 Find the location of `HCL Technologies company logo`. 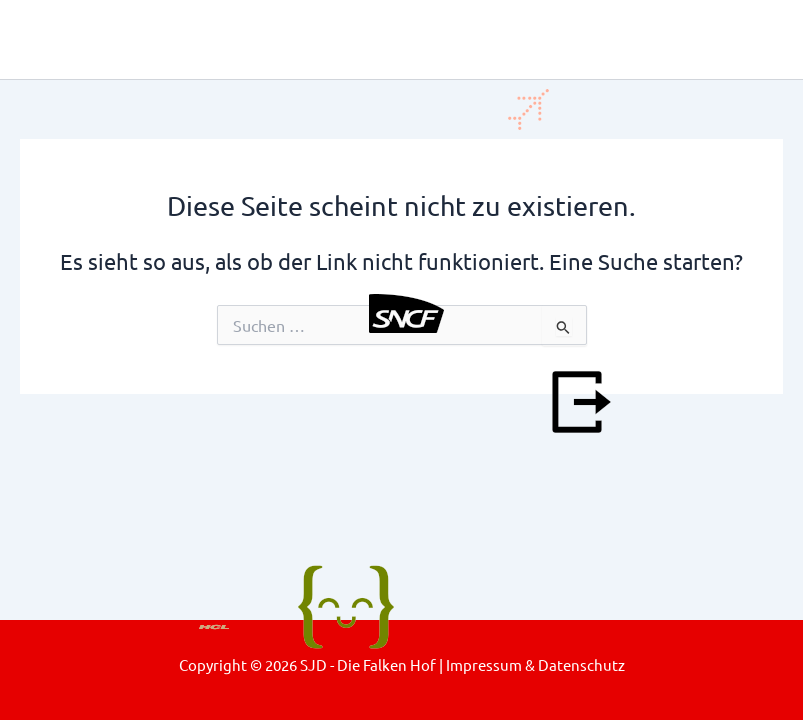

HCL Technologies company logo is located at coordinates (214, 627).